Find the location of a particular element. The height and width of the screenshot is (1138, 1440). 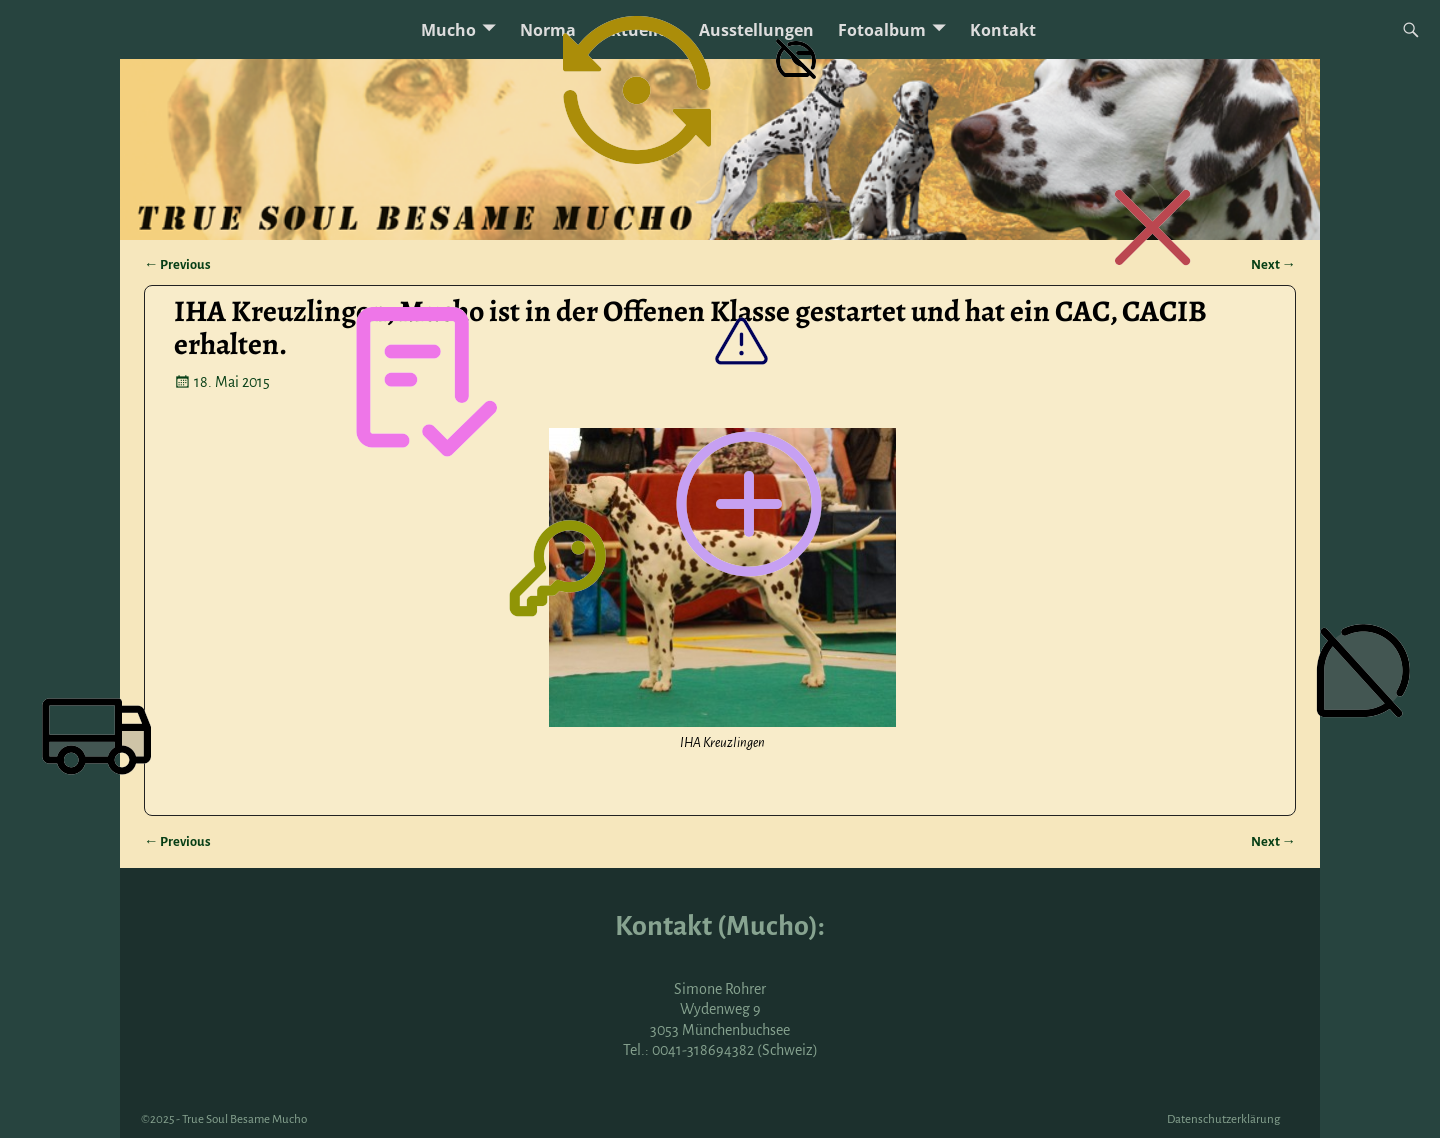

disable safety helmet requirement is located at coordinates (796, 59).